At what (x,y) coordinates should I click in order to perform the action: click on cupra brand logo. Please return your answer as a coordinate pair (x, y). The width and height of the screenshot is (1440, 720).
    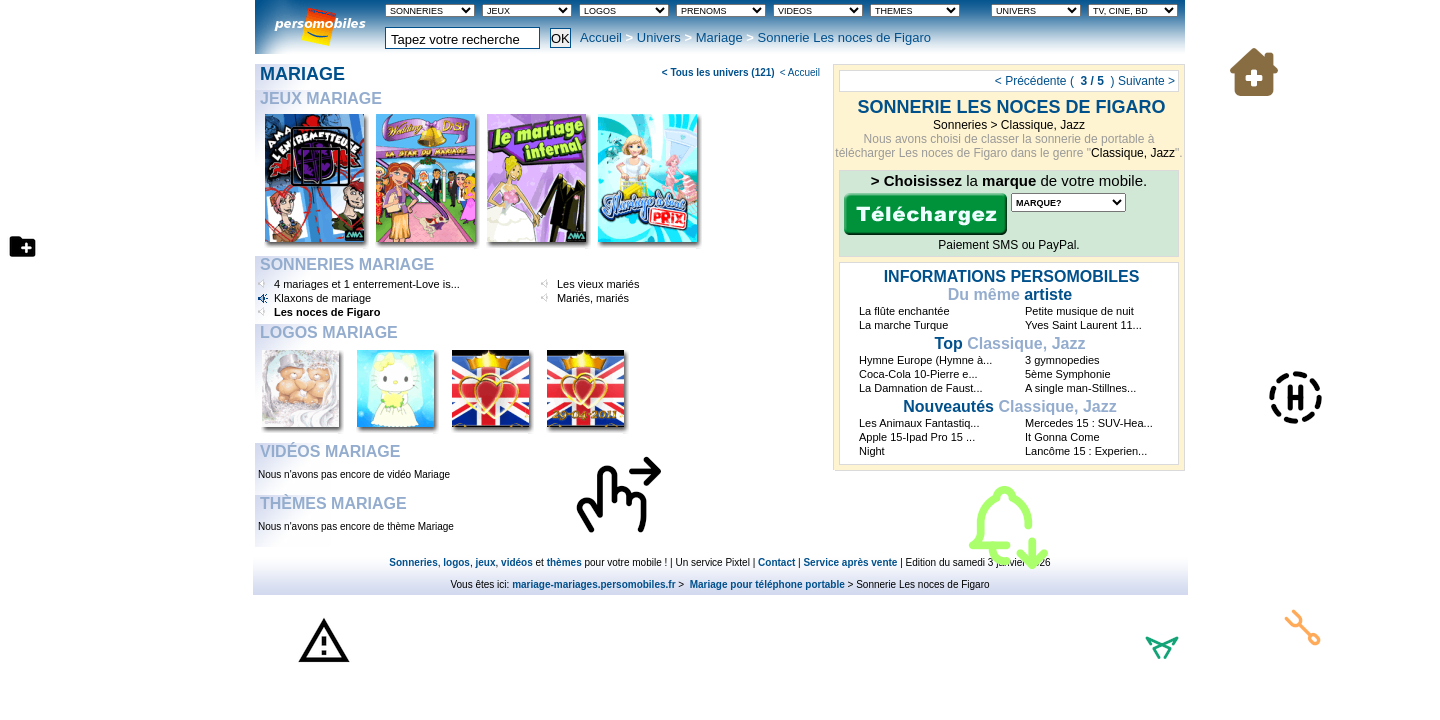
    Looking at the image, I should click on (1162, 647).